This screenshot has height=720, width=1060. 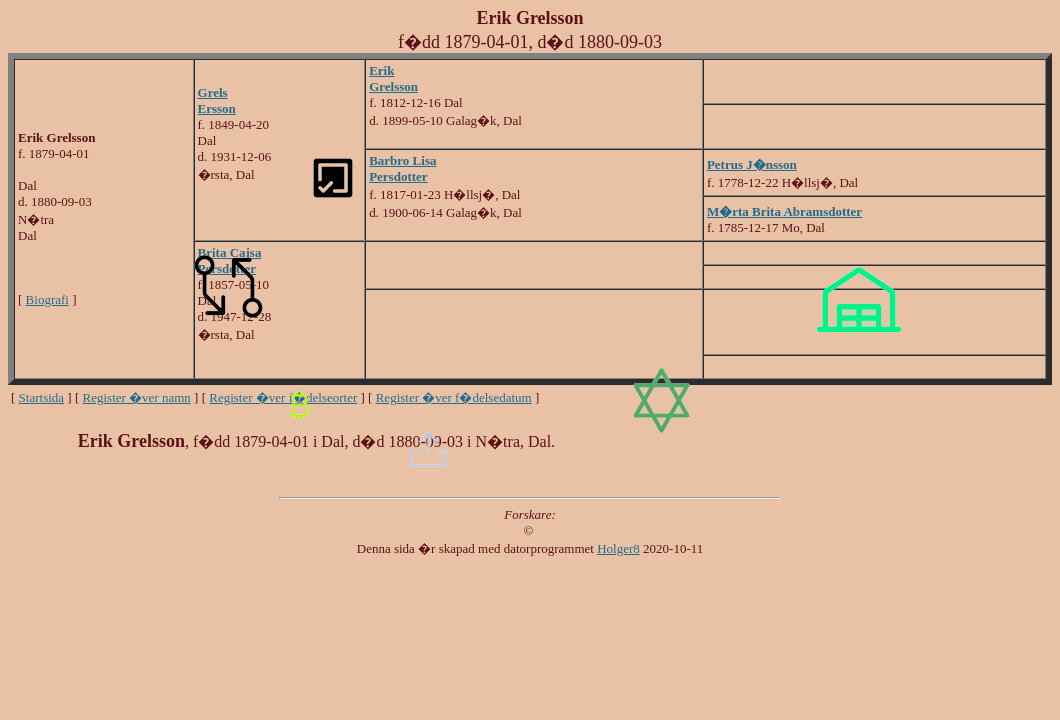 What do you see at coordinates (661, 400) in the screenshot?
I see `indicates jewish religious content or services` at bounding box center [661, 400].